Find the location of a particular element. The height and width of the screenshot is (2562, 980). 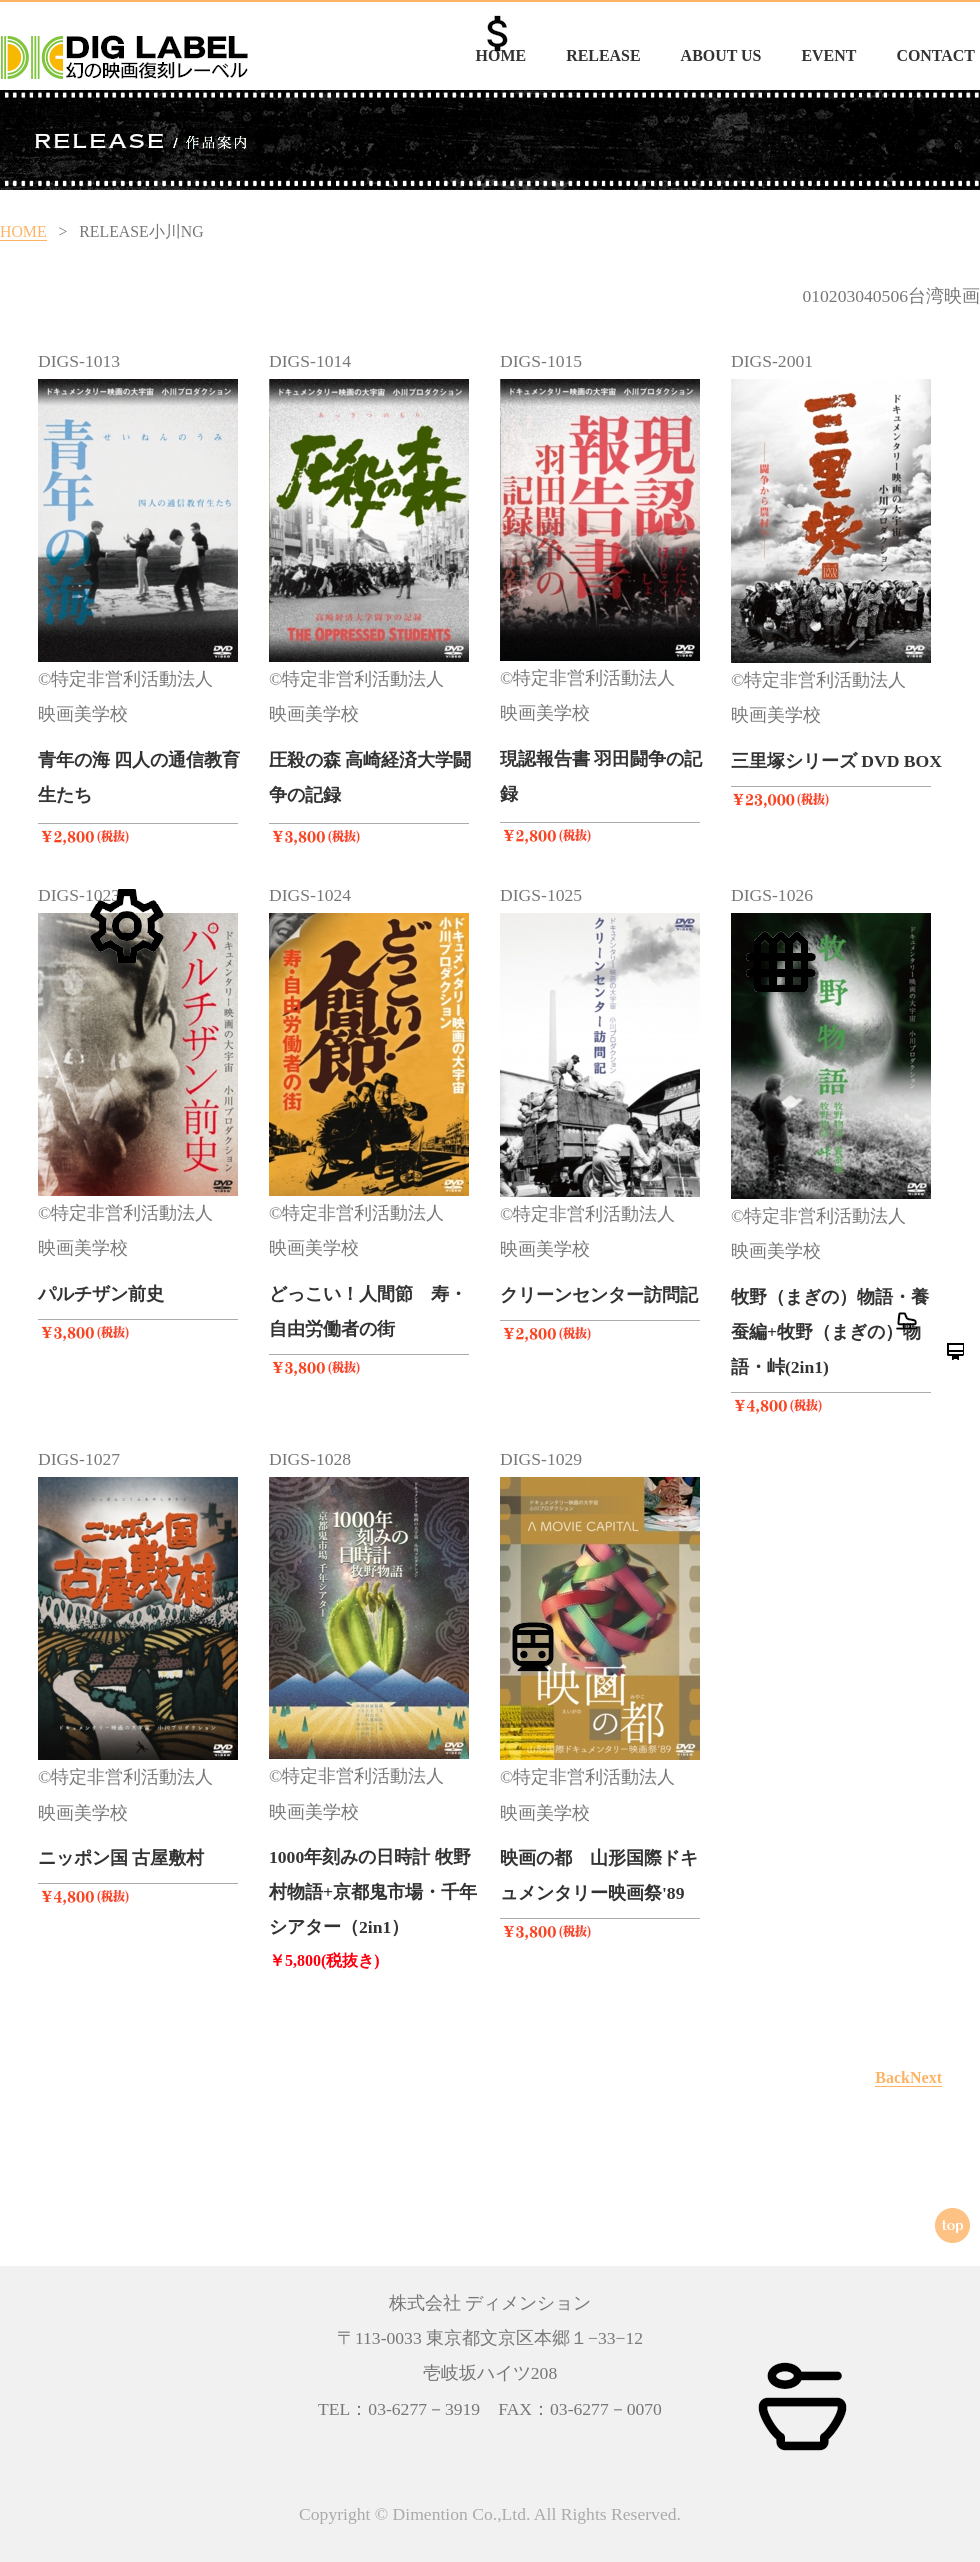

open settings menu is located at coordinates (127, 926).